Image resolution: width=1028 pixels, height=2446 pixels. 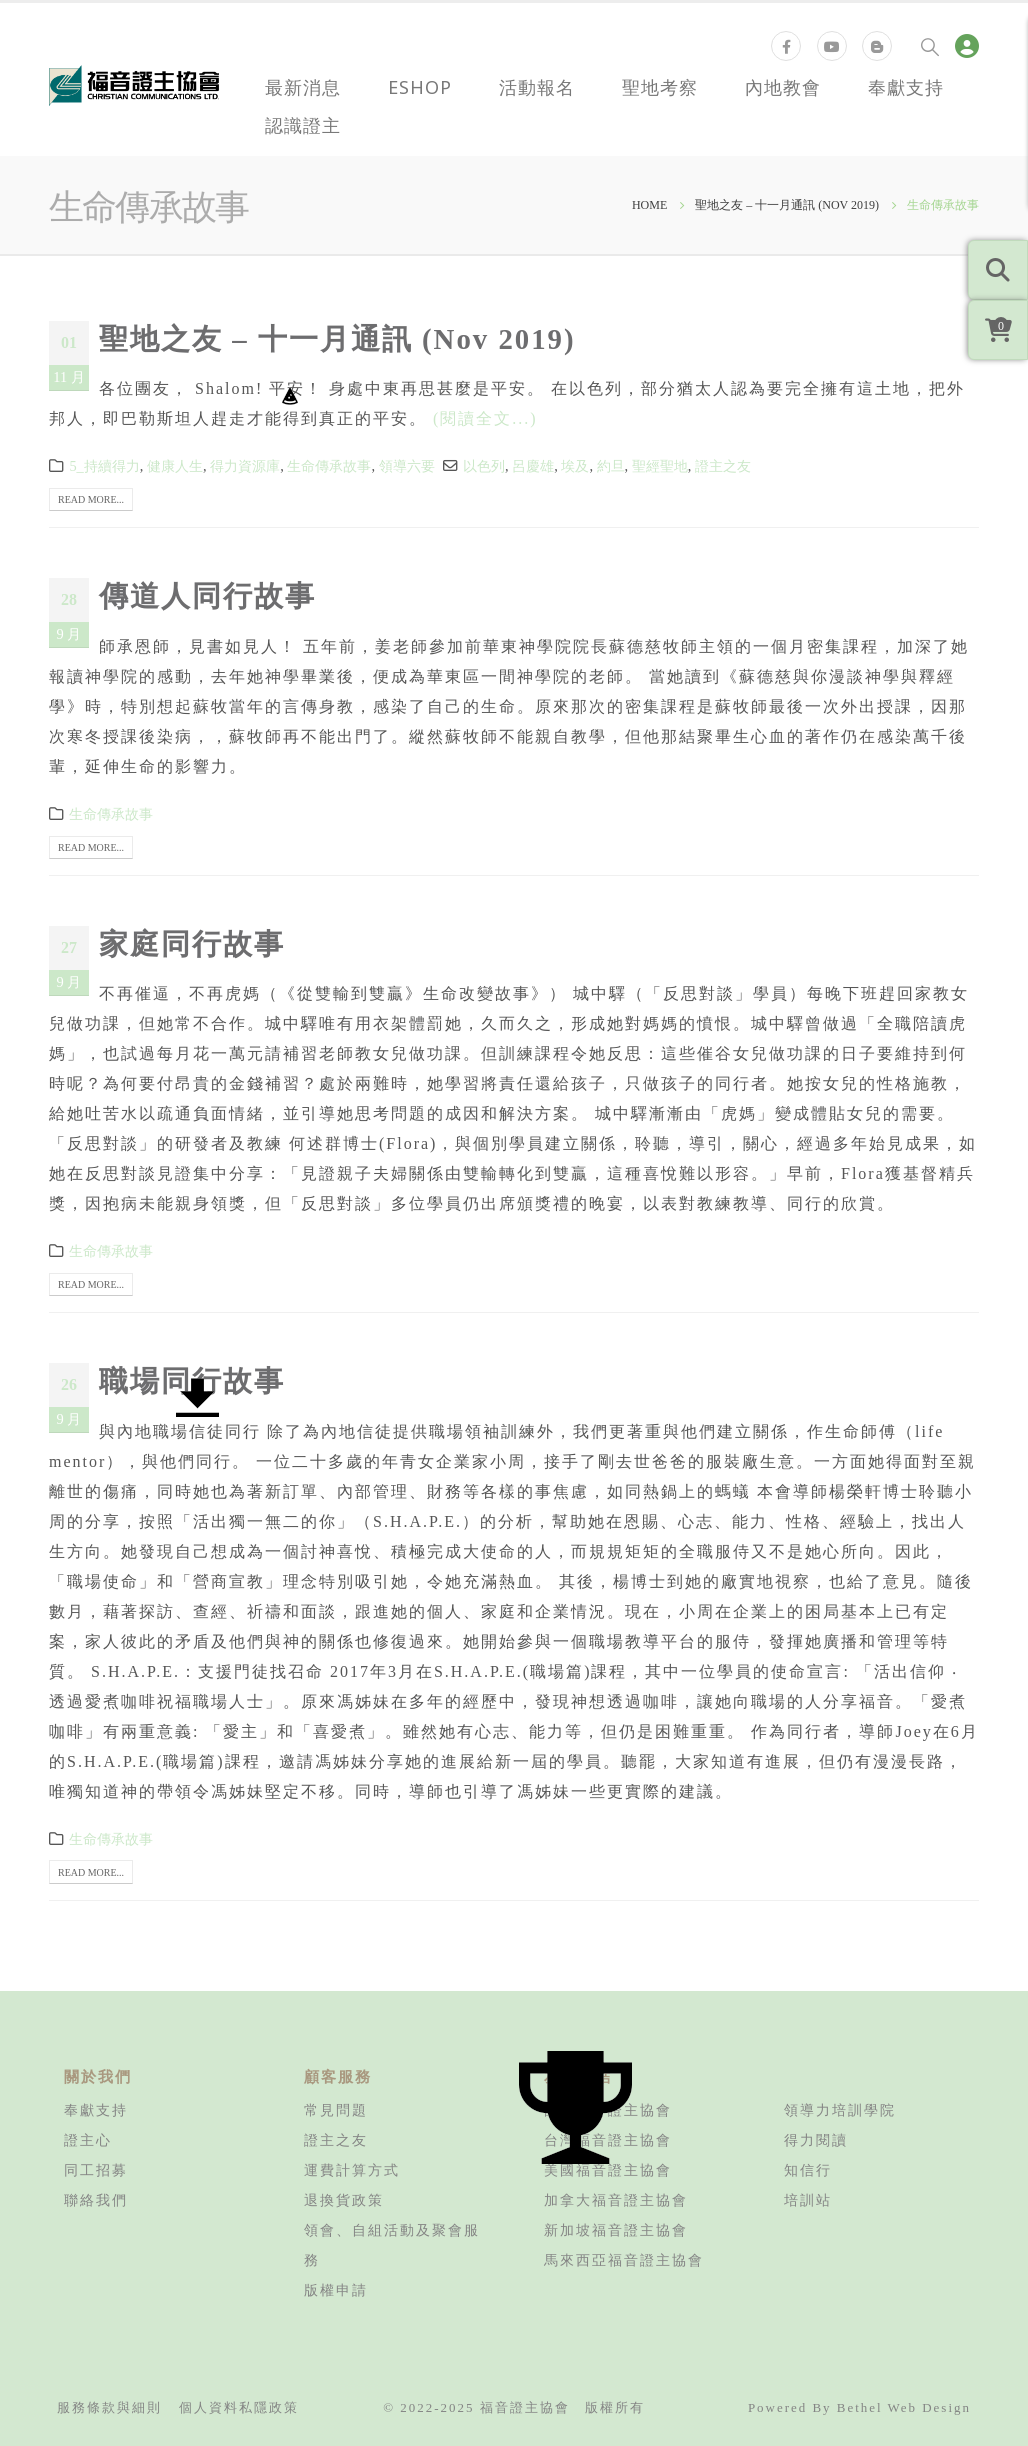 What do you see at coordinates (197, 1395) in the screenshot?
I see `download a file or content` at bounding box center [197, 1395].